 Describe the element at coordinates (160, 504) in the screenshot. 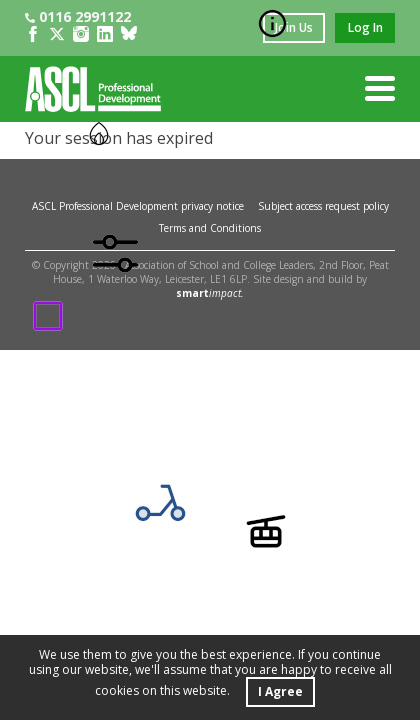

I see `select scooter as transportation mode` at that location.